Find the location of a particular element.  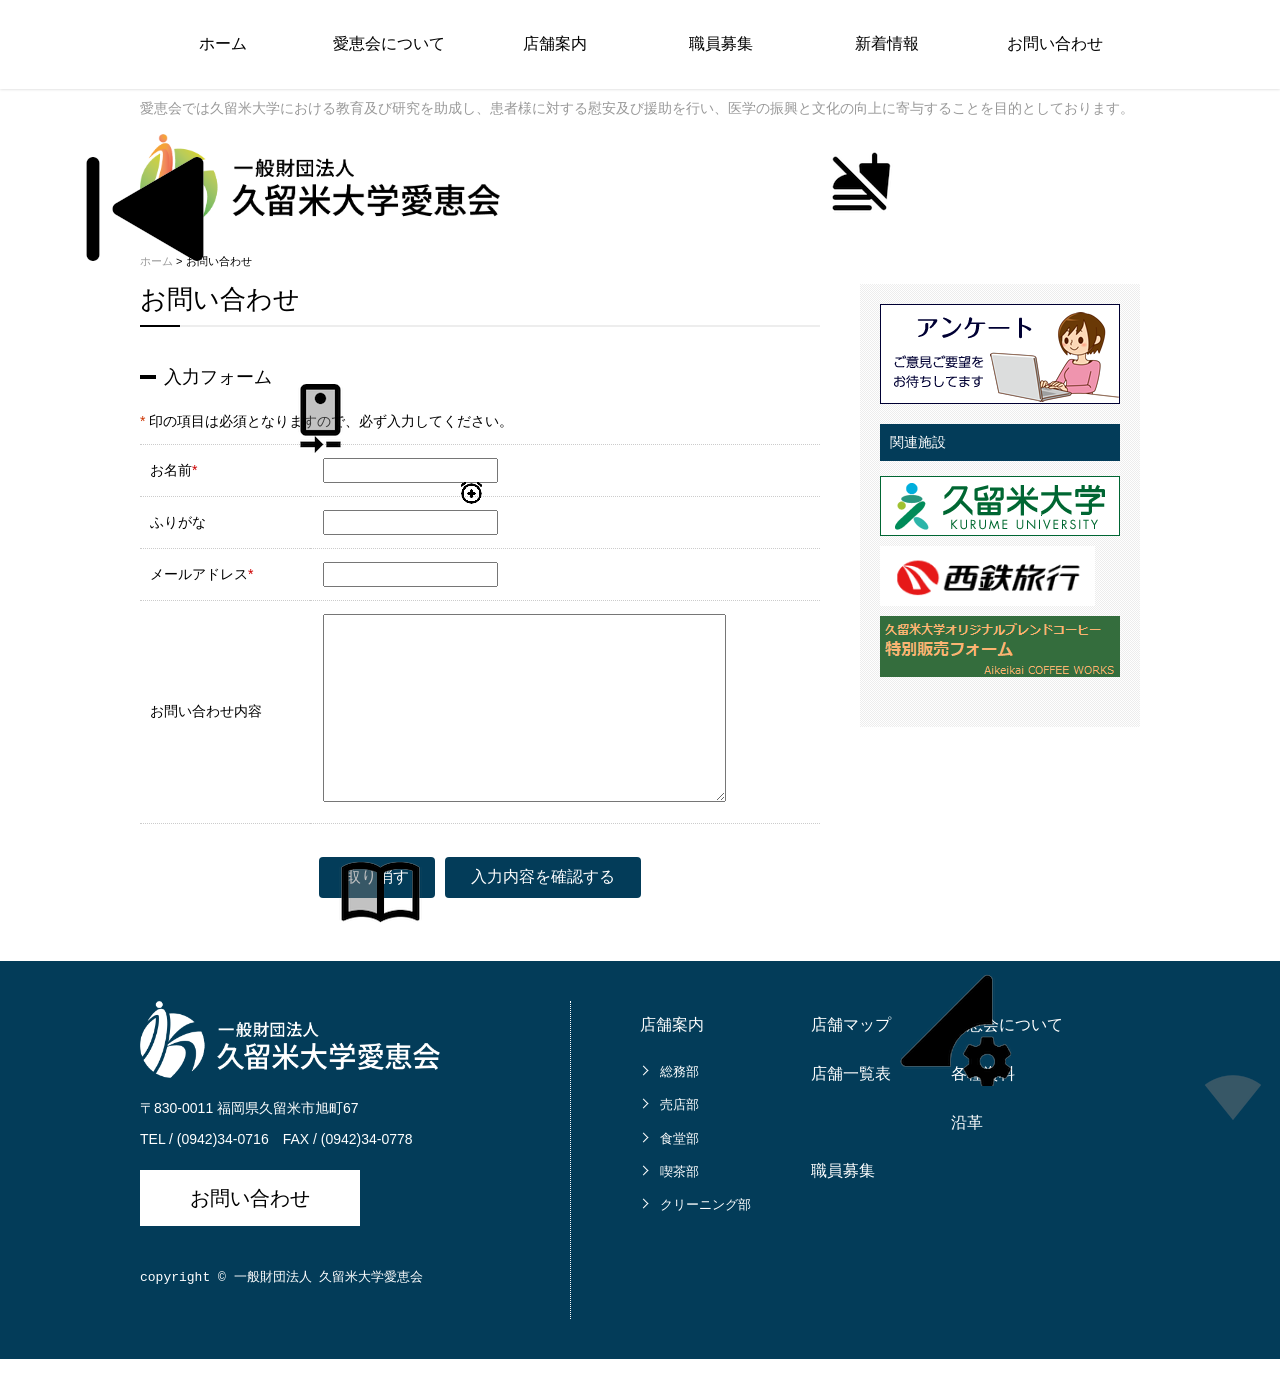

skip to previous track is located at coordinates (145, 209).